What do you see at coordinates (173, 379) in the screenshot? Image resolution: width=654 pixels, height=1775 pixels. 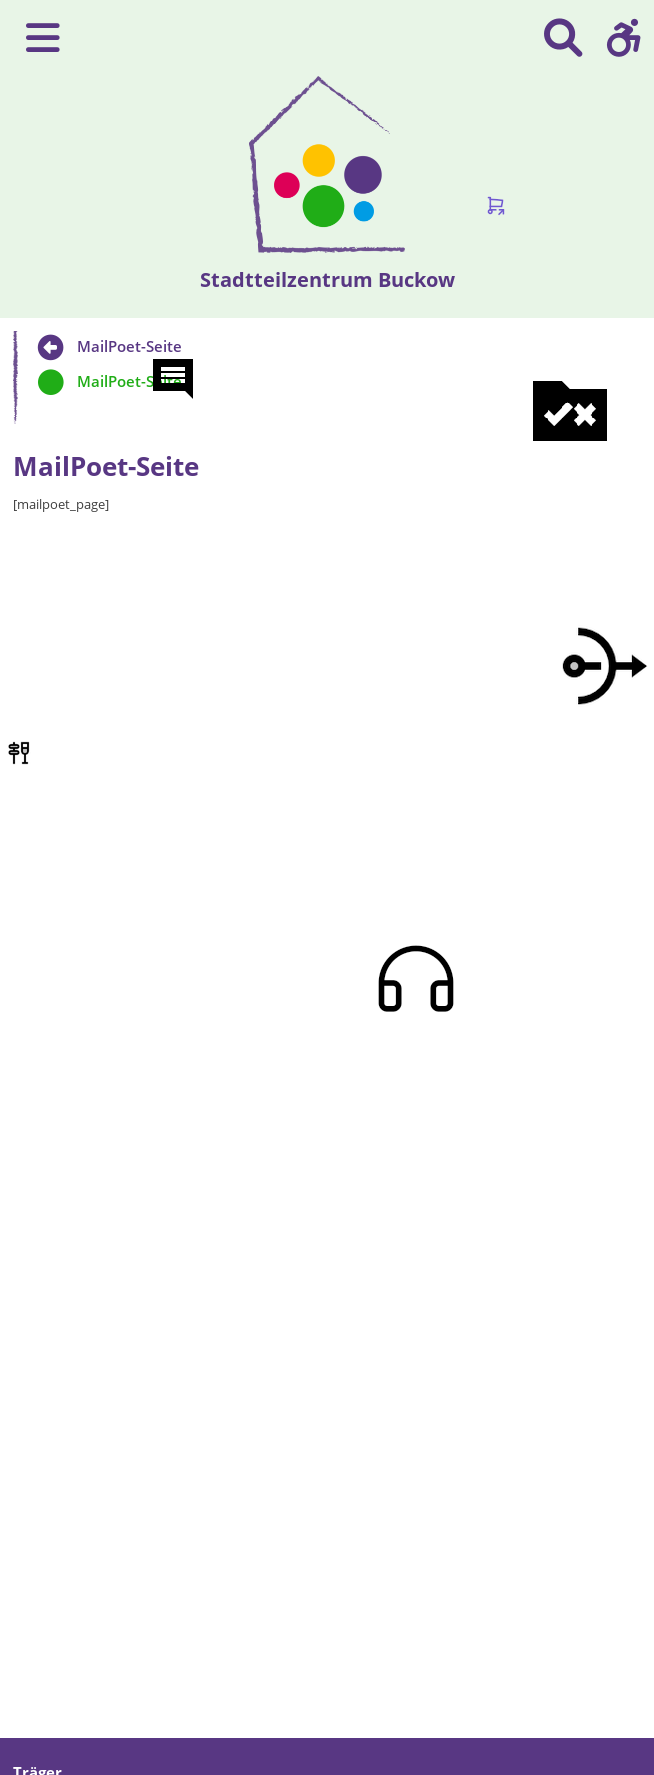 I see `add a comment to the document` at bounding box center [173, 379].